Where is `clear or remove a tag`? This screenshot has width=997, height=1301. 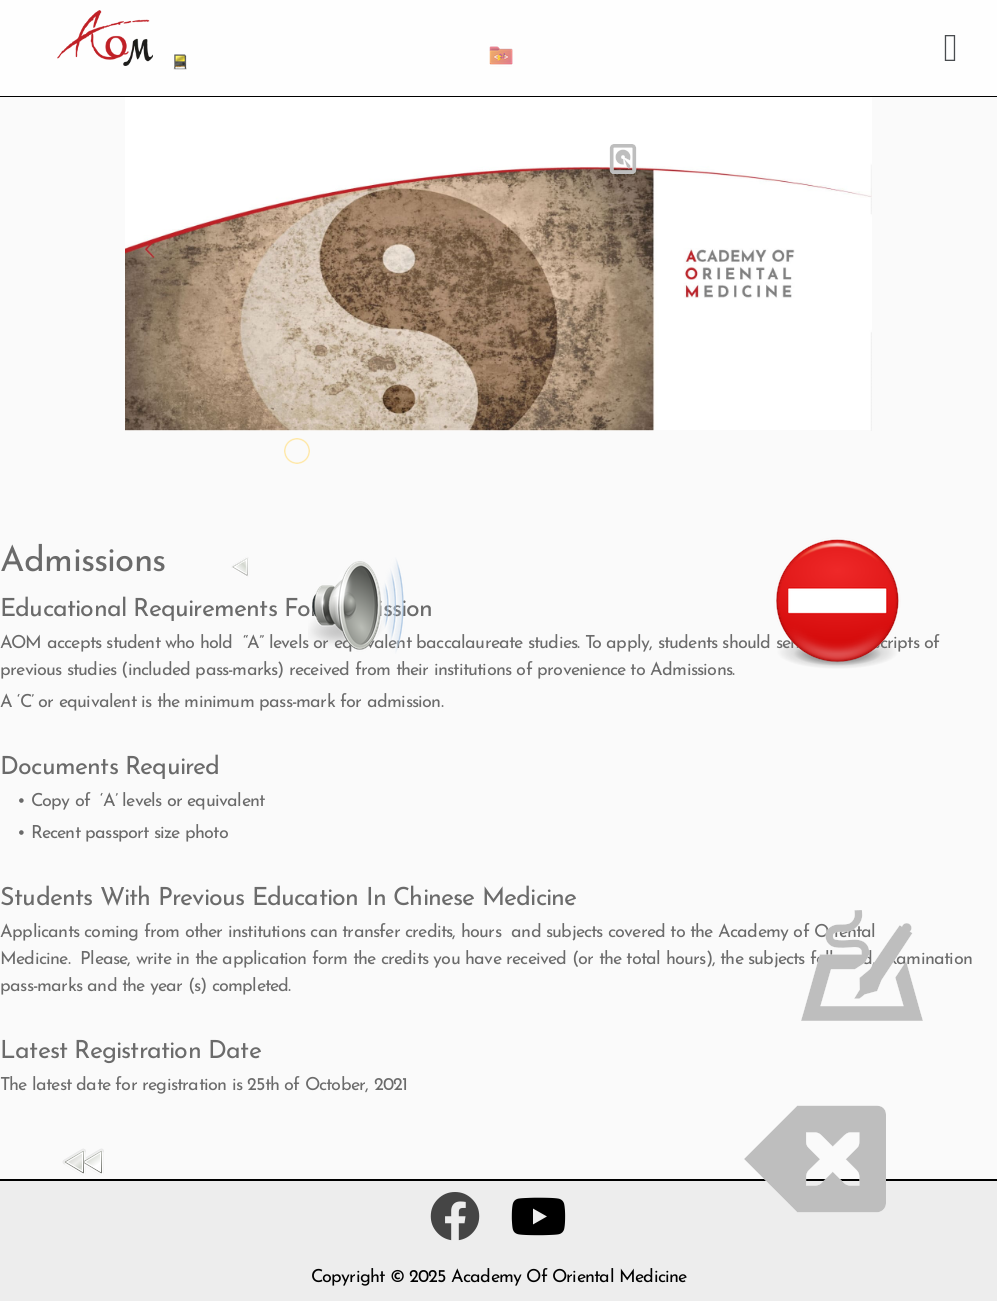
clear or remove a tag is located at coordinates (815, 1159).